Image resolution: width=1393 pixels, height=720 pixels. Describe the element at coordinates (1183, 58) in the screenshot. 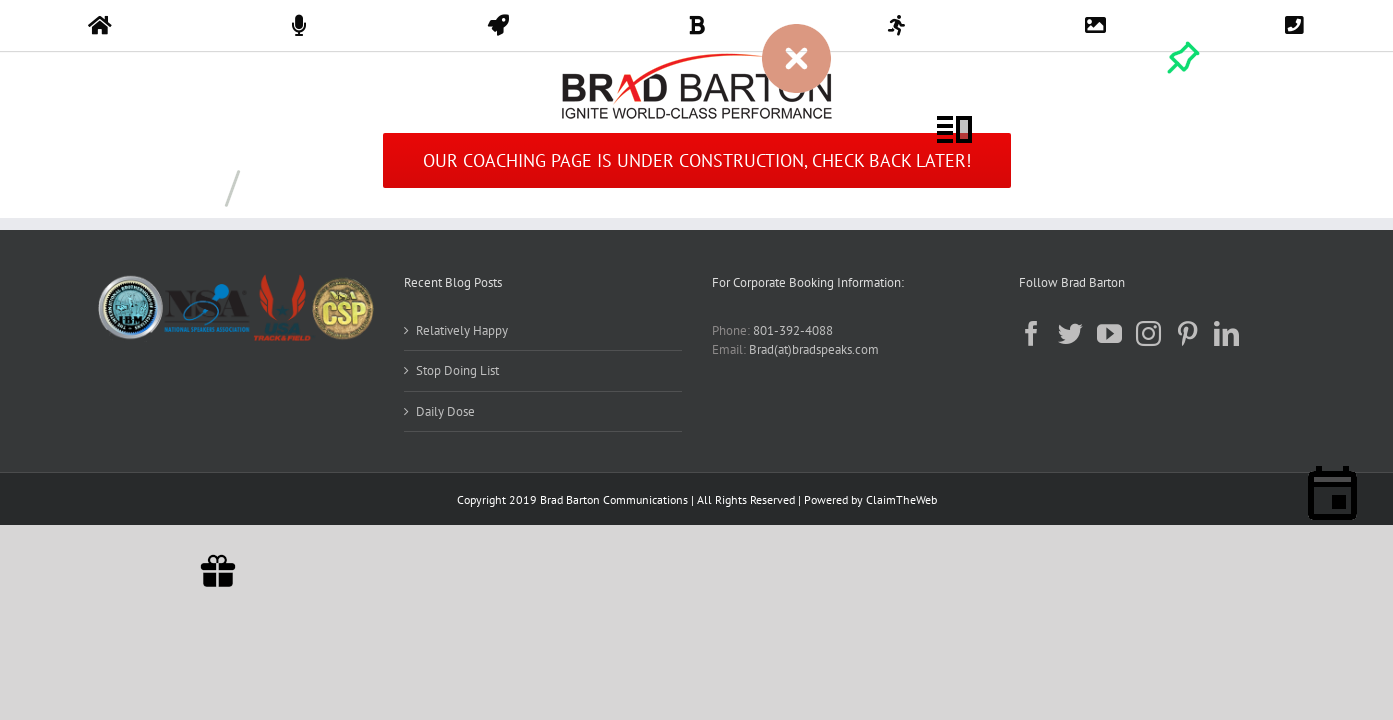

I see `pin item to keep it visible` at that location.